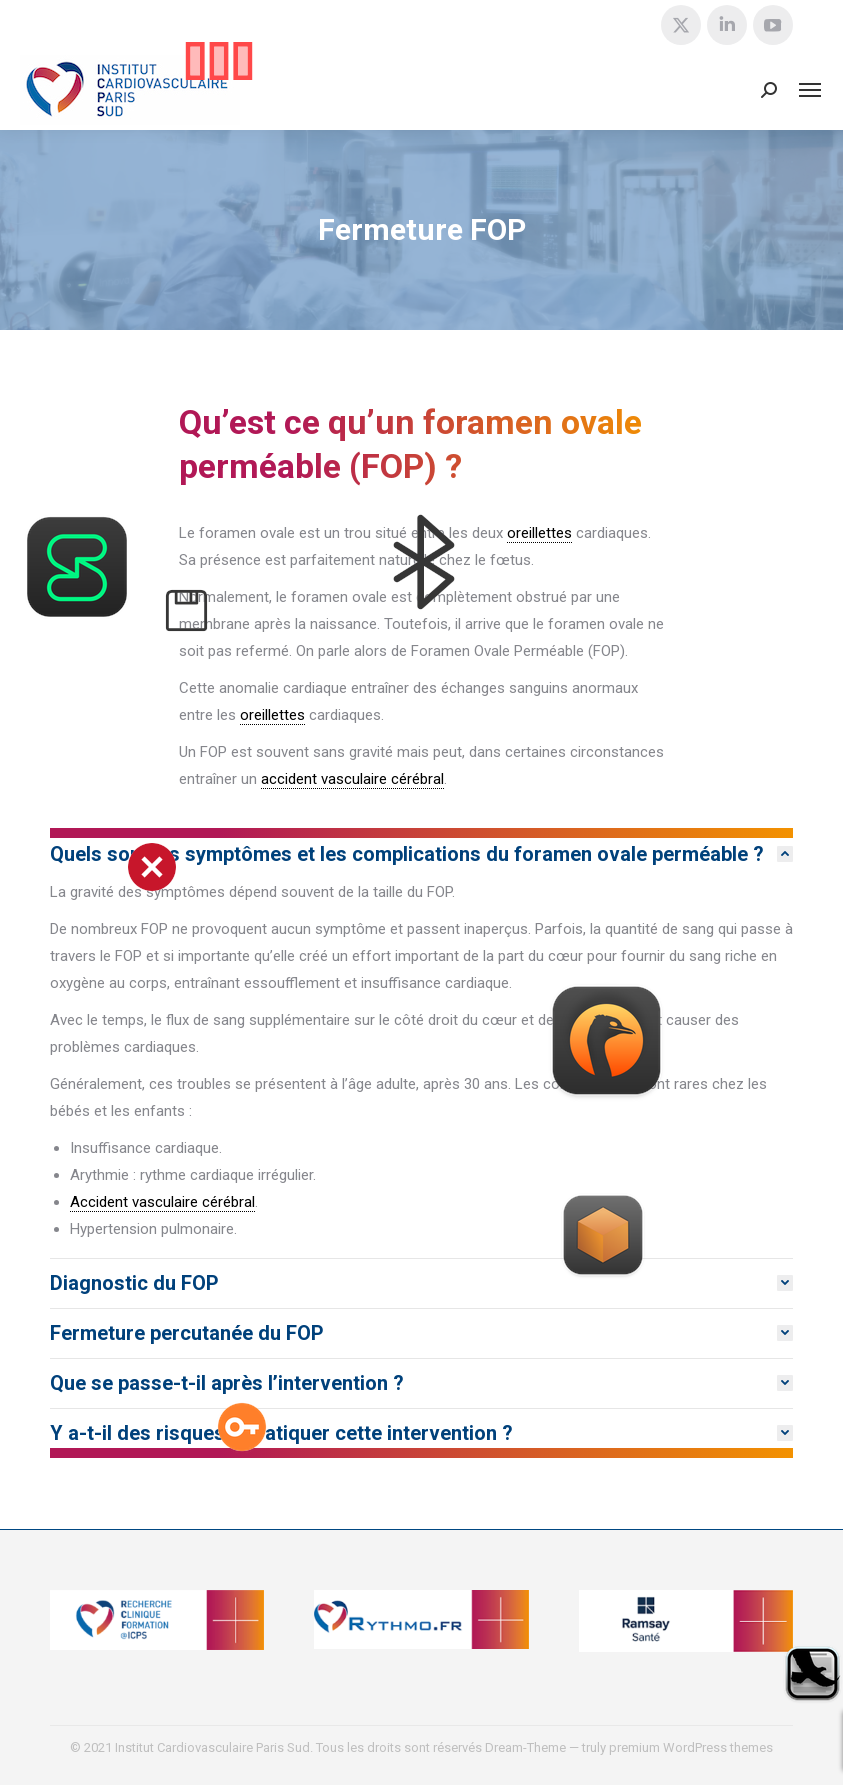 The width and height of the screenshot is (843, 1785). Describe the element at coordinates (77, 567) in the screenshot. I see `open session private messenger app` at that location.